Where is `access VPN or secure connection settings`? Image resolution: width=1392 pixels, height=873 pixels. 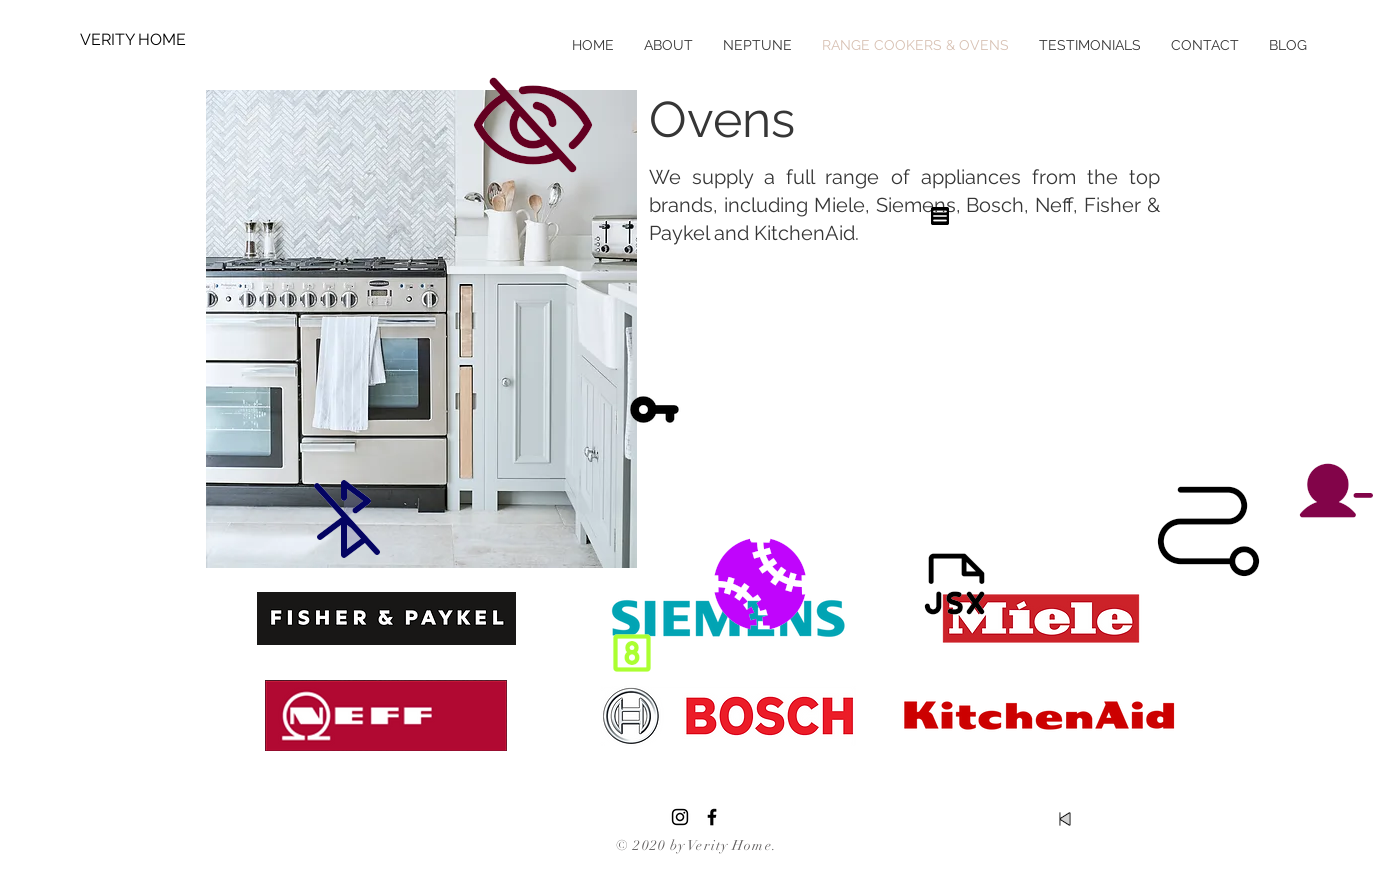 access VPN or secure connection settings is located at coordinates (654, 409).